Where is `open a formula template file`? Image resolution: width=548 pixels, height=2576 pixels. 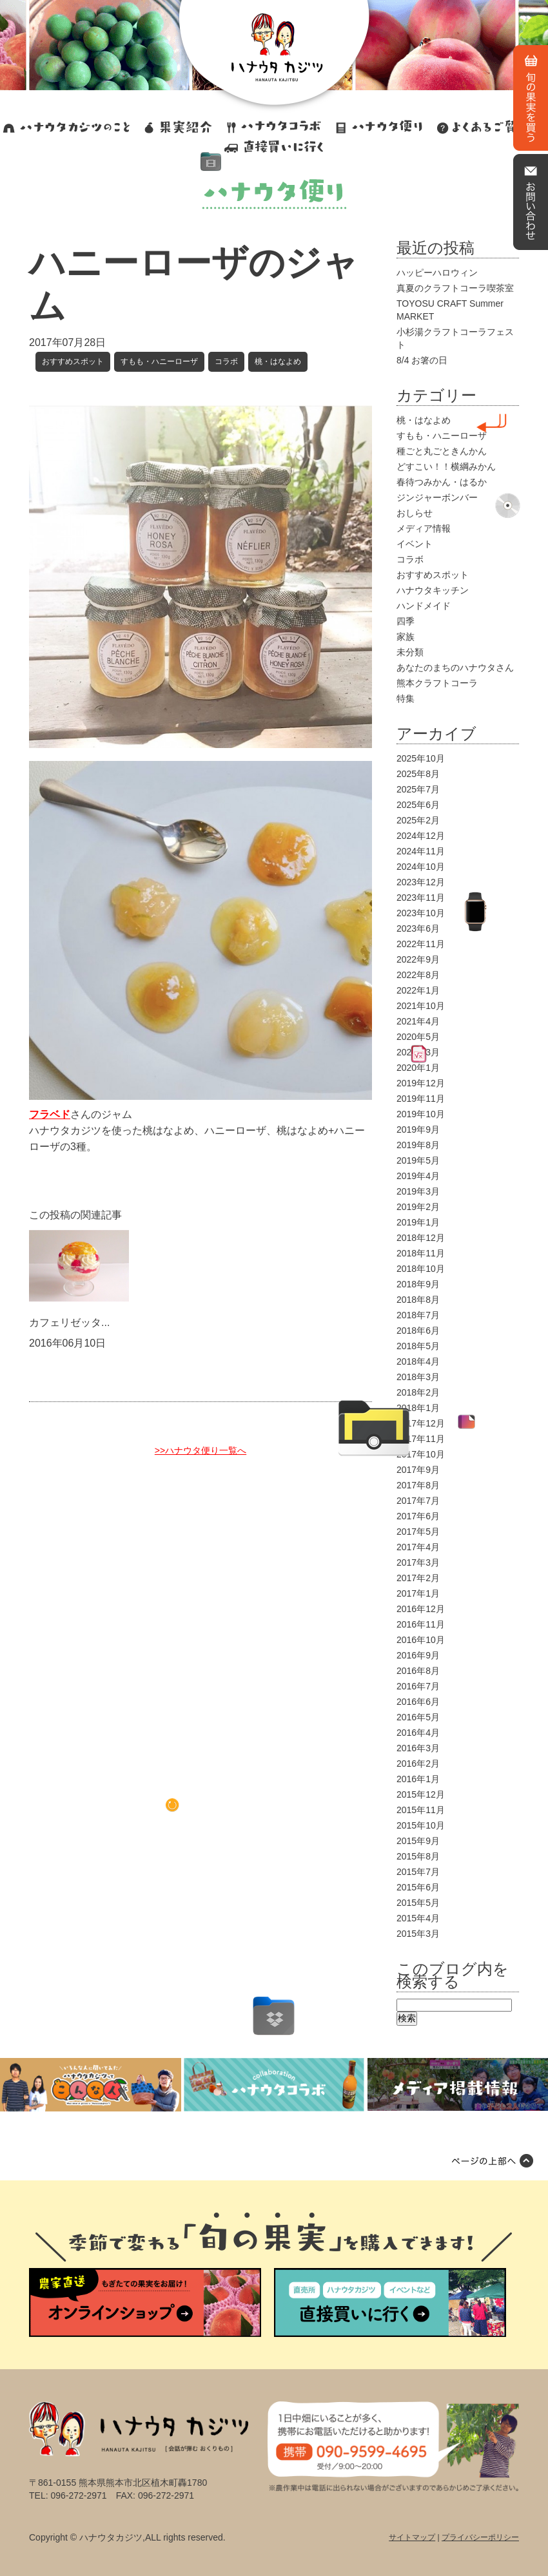
open a formula template file is located at coordinates (418, 1053).